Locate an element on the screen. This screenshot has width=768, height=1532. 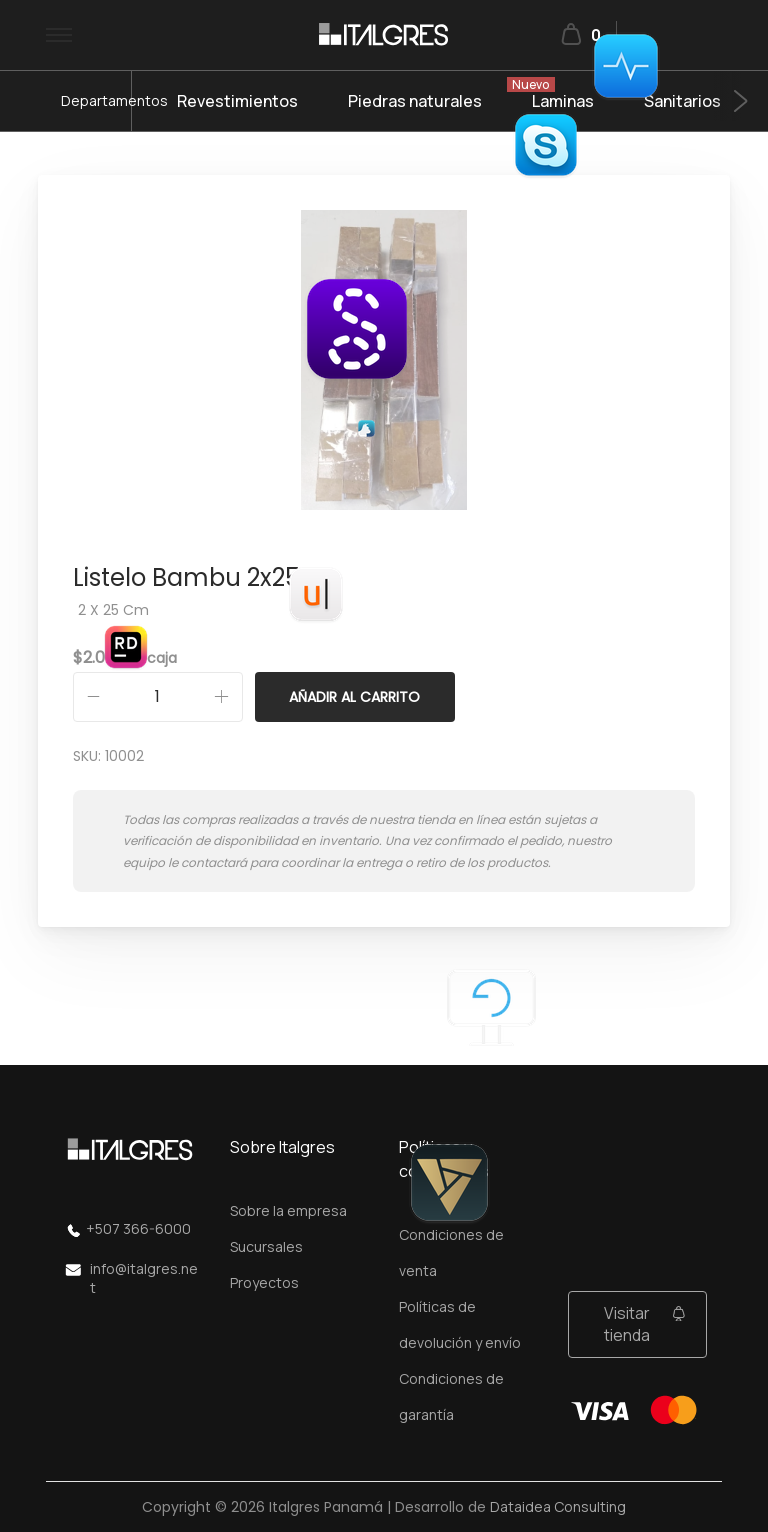
rotate screen counter-clockwise is located at coordinates (491, 1007).